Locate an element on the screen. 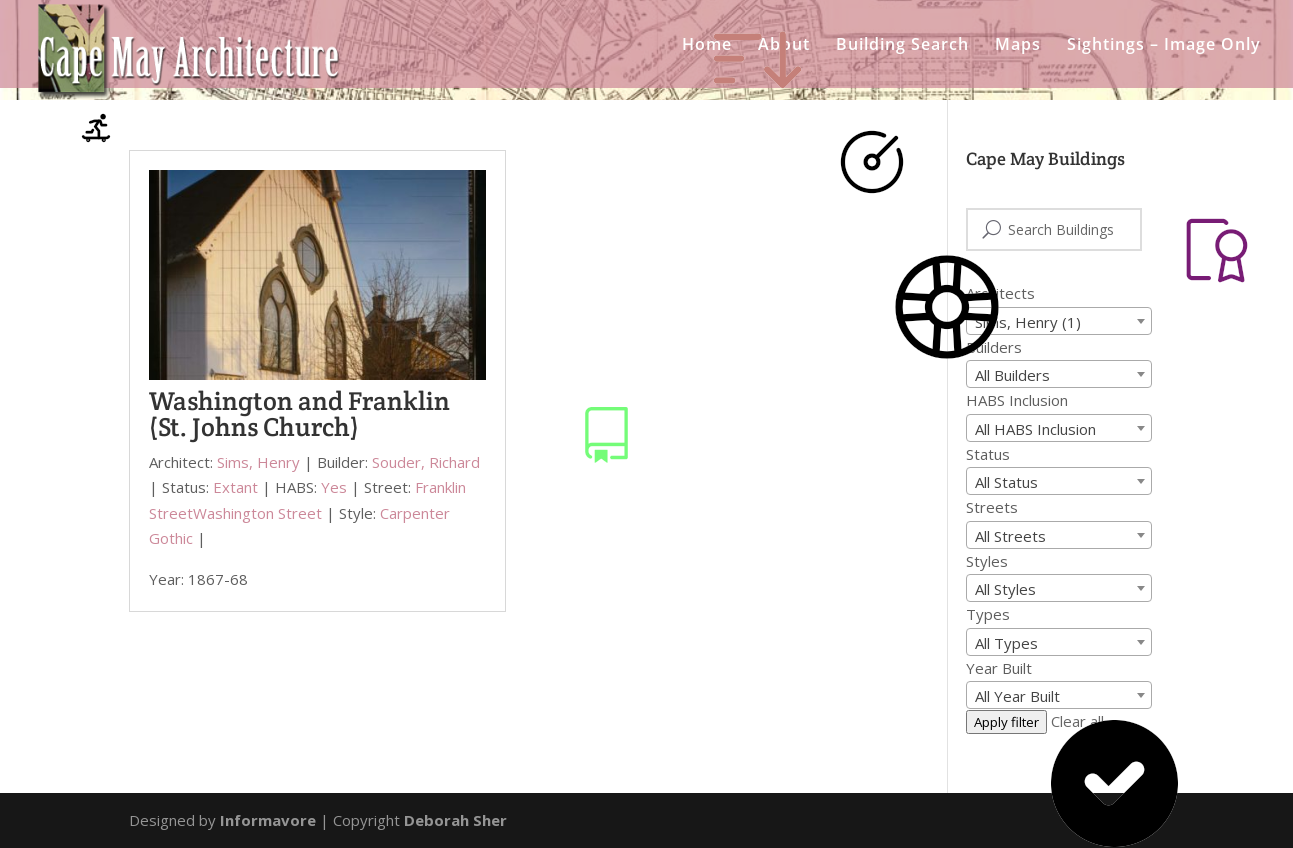 This screenshot has width=1293, height=848. sort items in descending order is located at coordinates (757, 57).